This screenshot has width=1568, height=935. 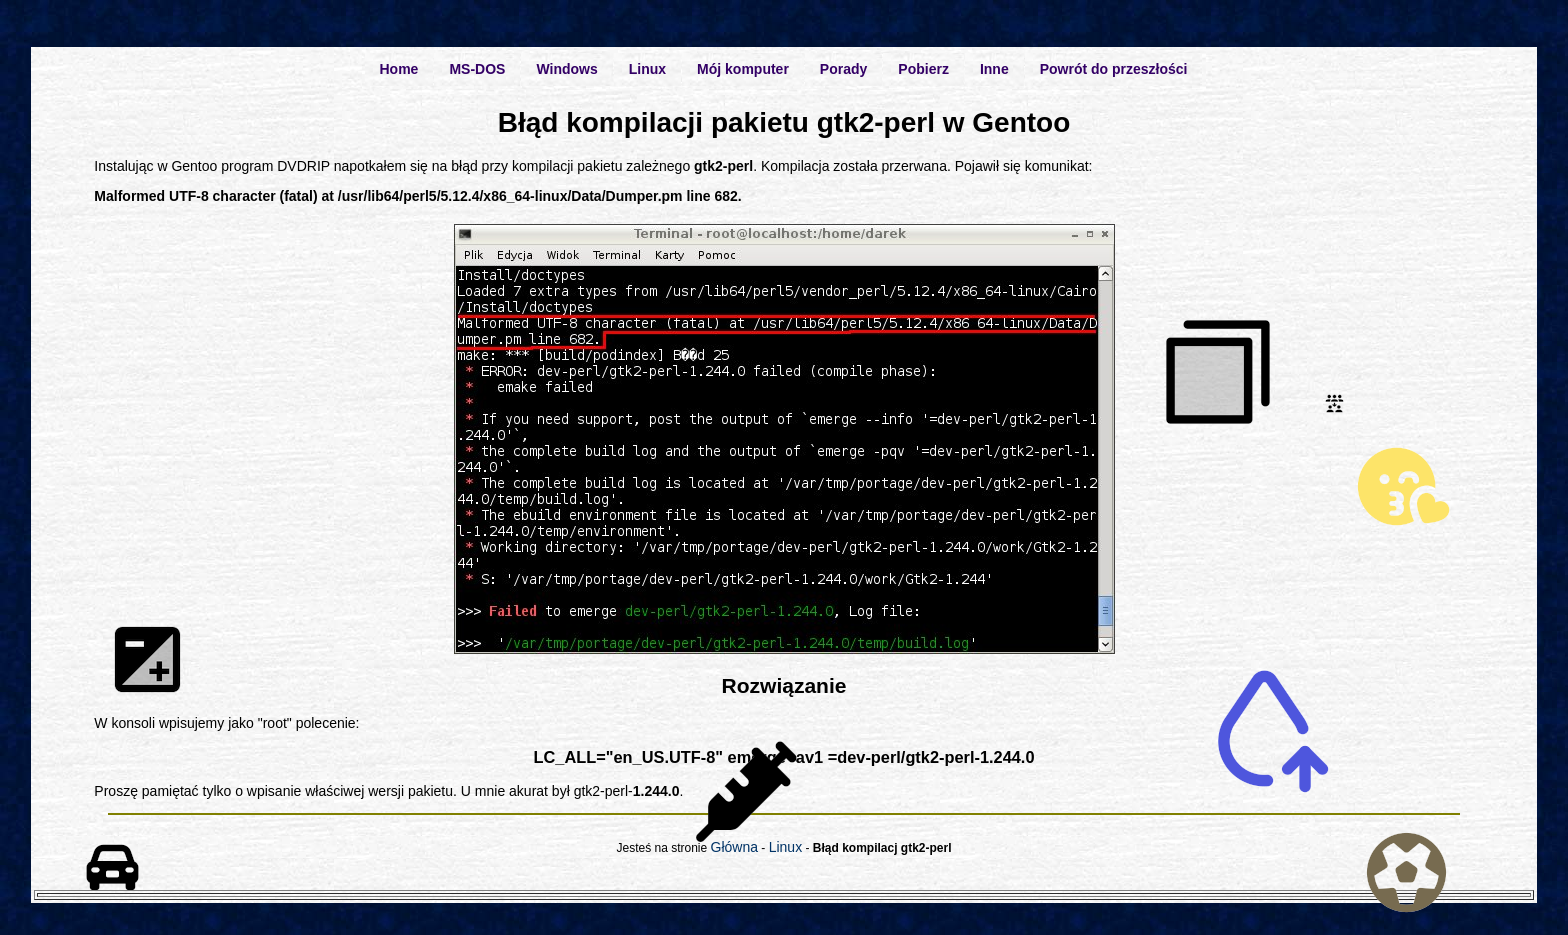 What do you see at coordinates (744, 794) in the screenshot?
I see `access medical or health-related features` at bounding box center [744, 794].